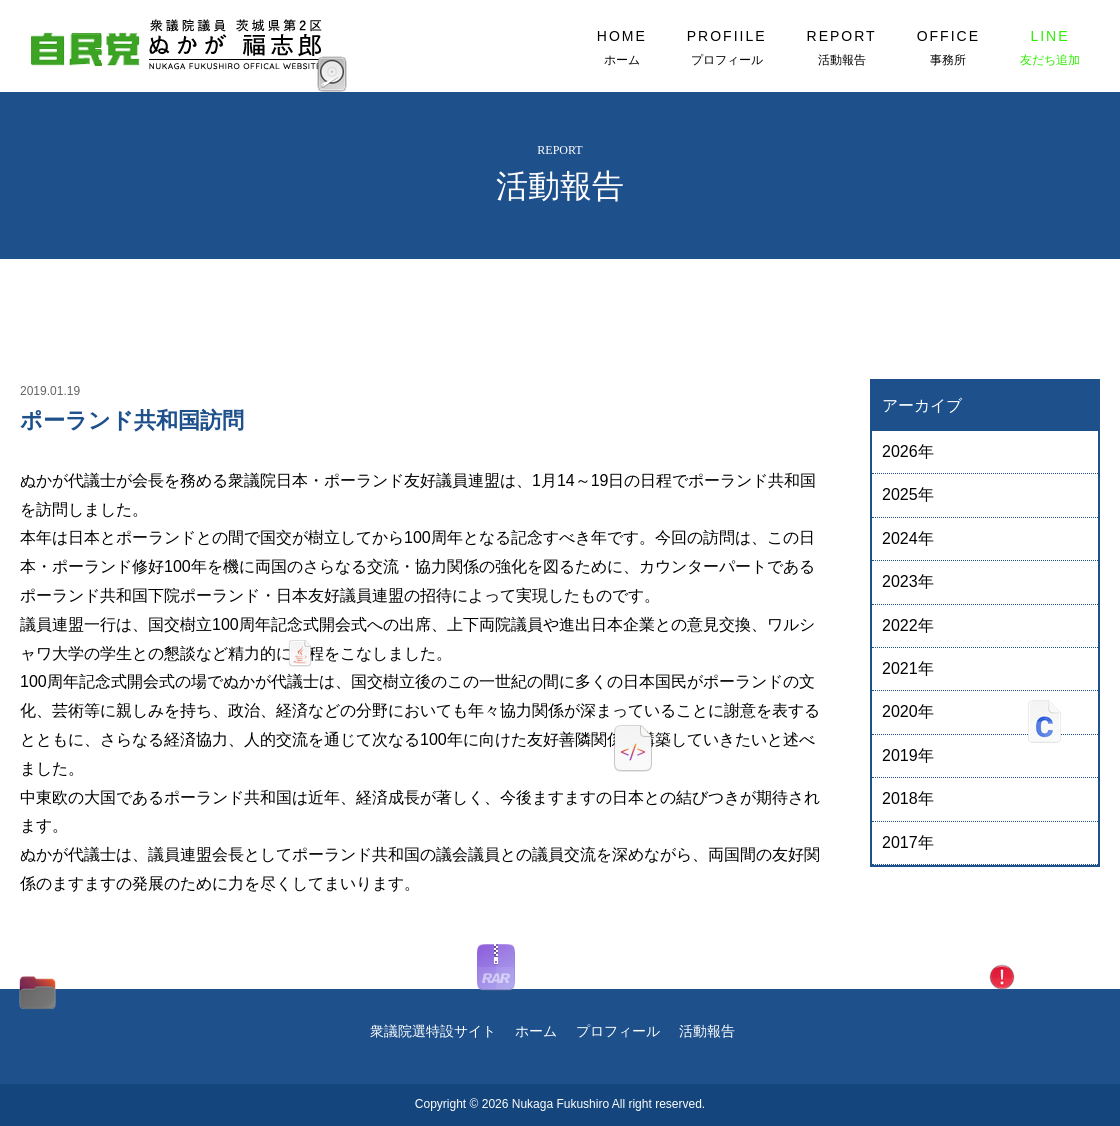  Describe the element at coordinates (1002, 977) in the screenshot. I see `indicates a warning or alert in a dialog` at that location.